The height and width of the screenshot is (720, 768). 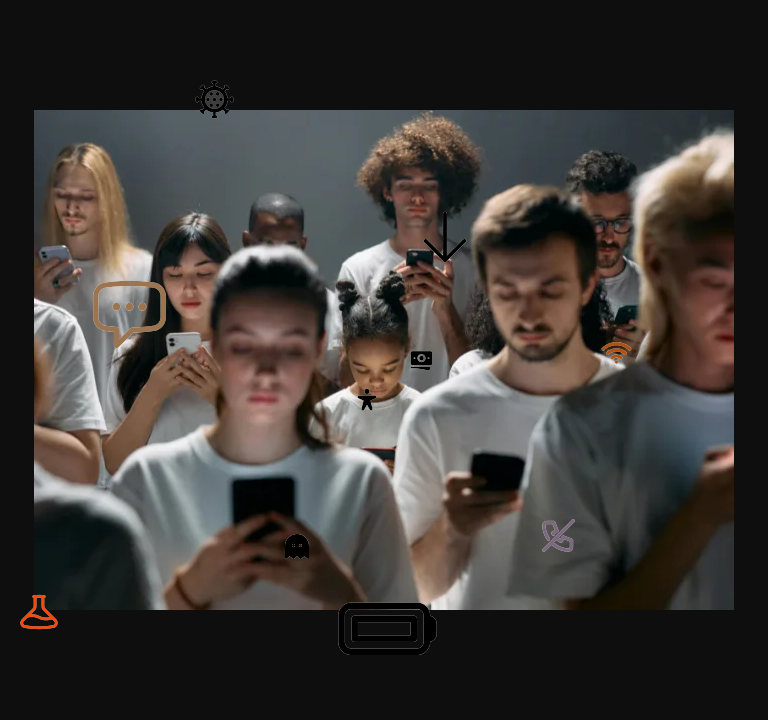 What do you see at coordinates (445, 237) in the screenshot?
I see `scroll down or view more content` at bounding box center [445, 237].